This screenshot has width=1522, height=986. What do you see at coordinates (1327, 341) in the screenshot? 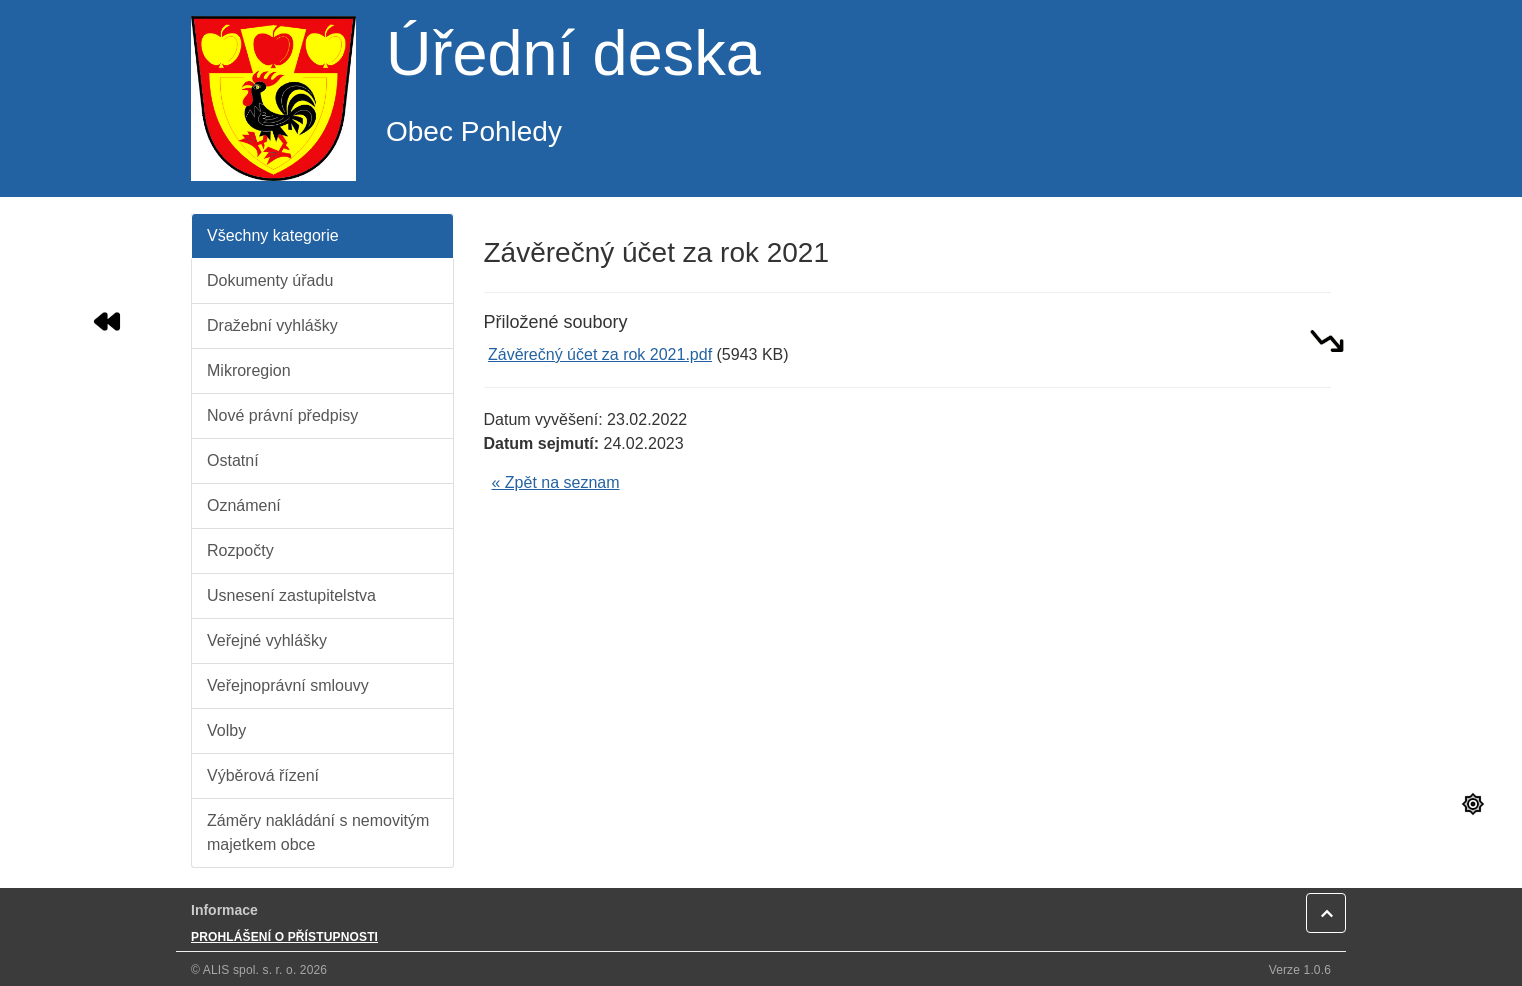
I see `indicates a downward trend or decline` at bounding box center [1327, 341].